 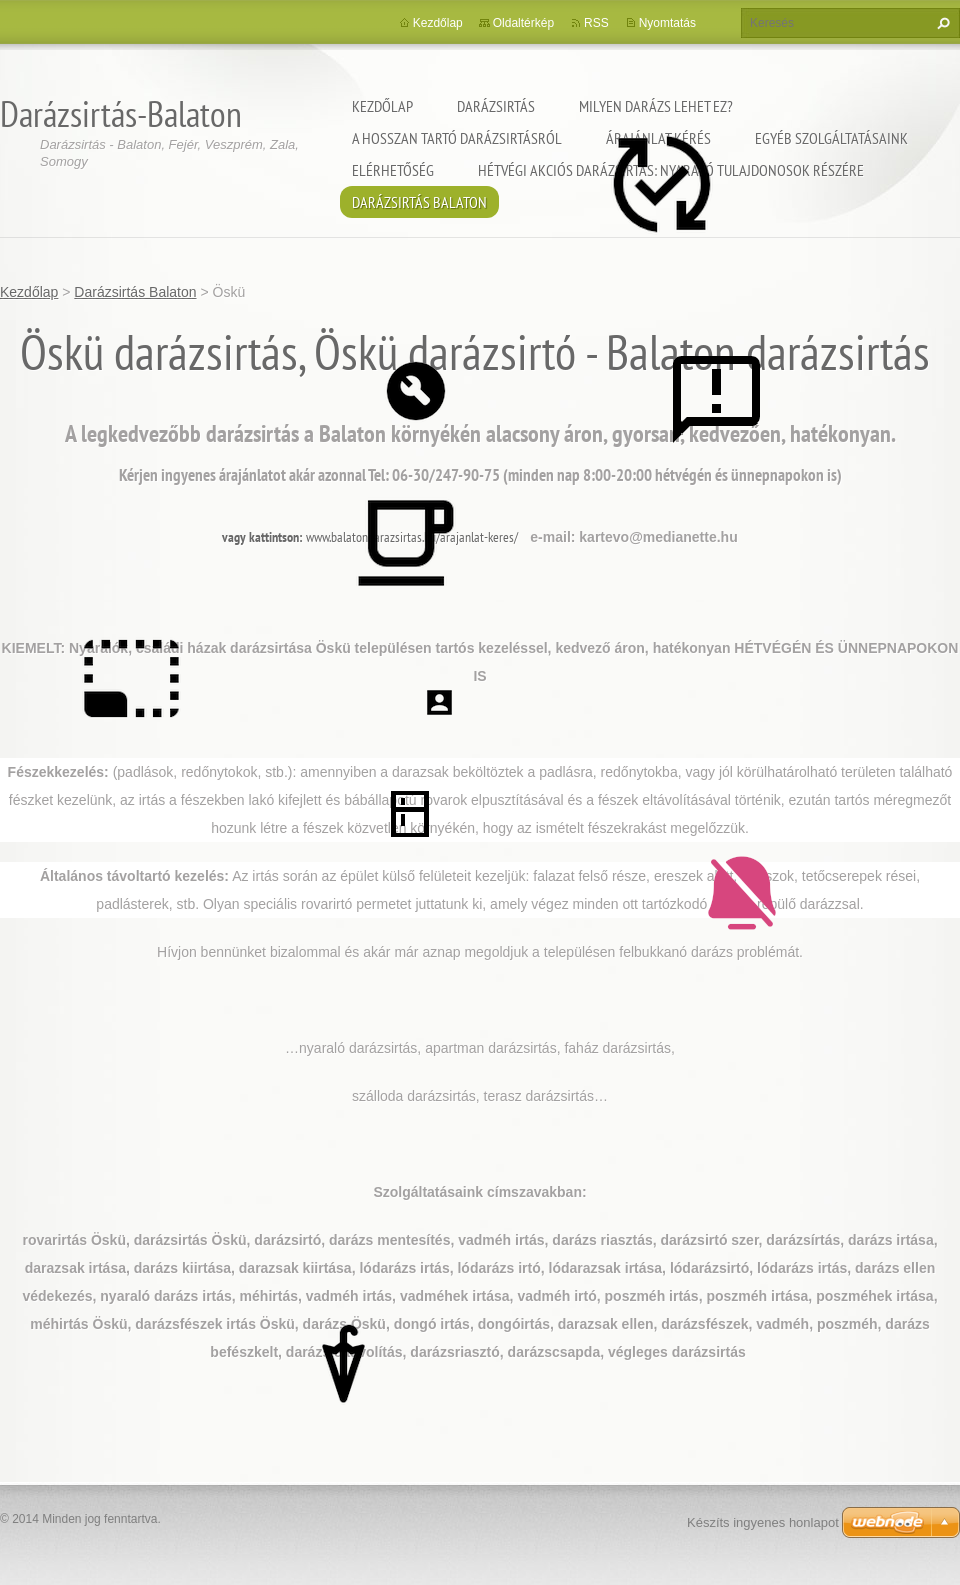 What do you see at coordinates (343, 1365) in the screenshot?
I see `indicates rainy weather conditions` at bounding box center [343, 1365].